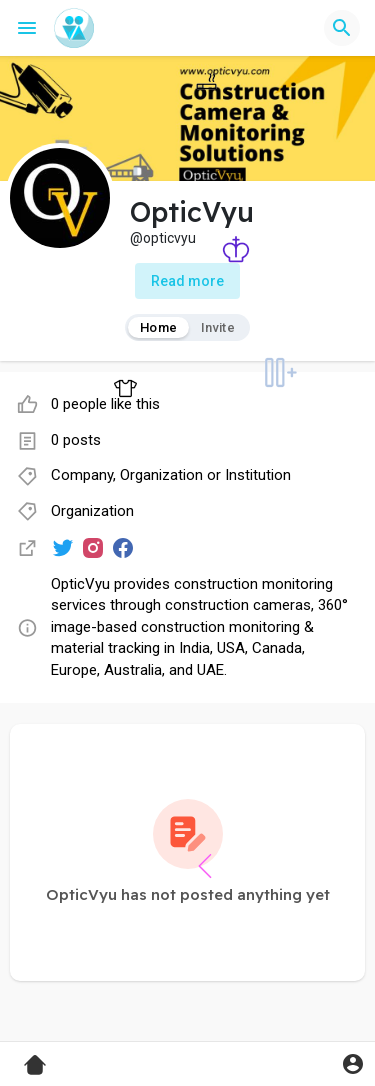  Describe the element at coordinates (125, 388) in the screenshot. I see `browse clothing or apparel items` at that location.